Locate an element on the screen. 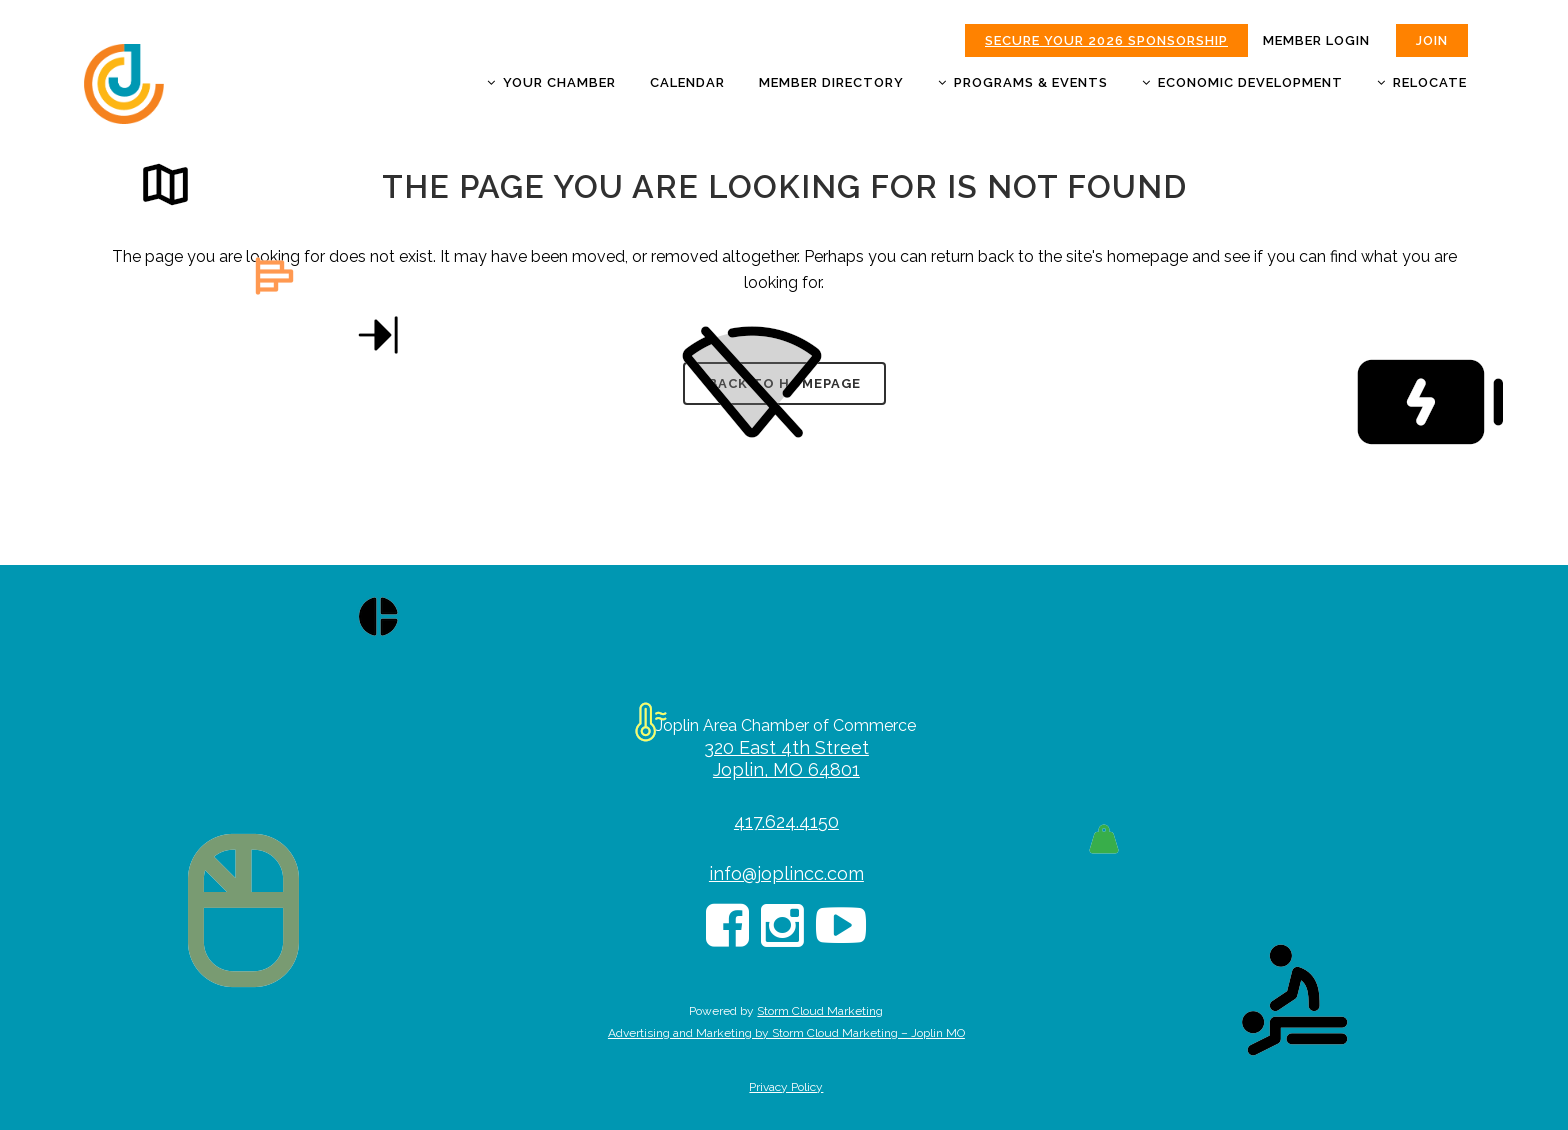 The height and width of the screenshot is (1130, 1568). go to end of content or list is located at coordinates (379, 335).